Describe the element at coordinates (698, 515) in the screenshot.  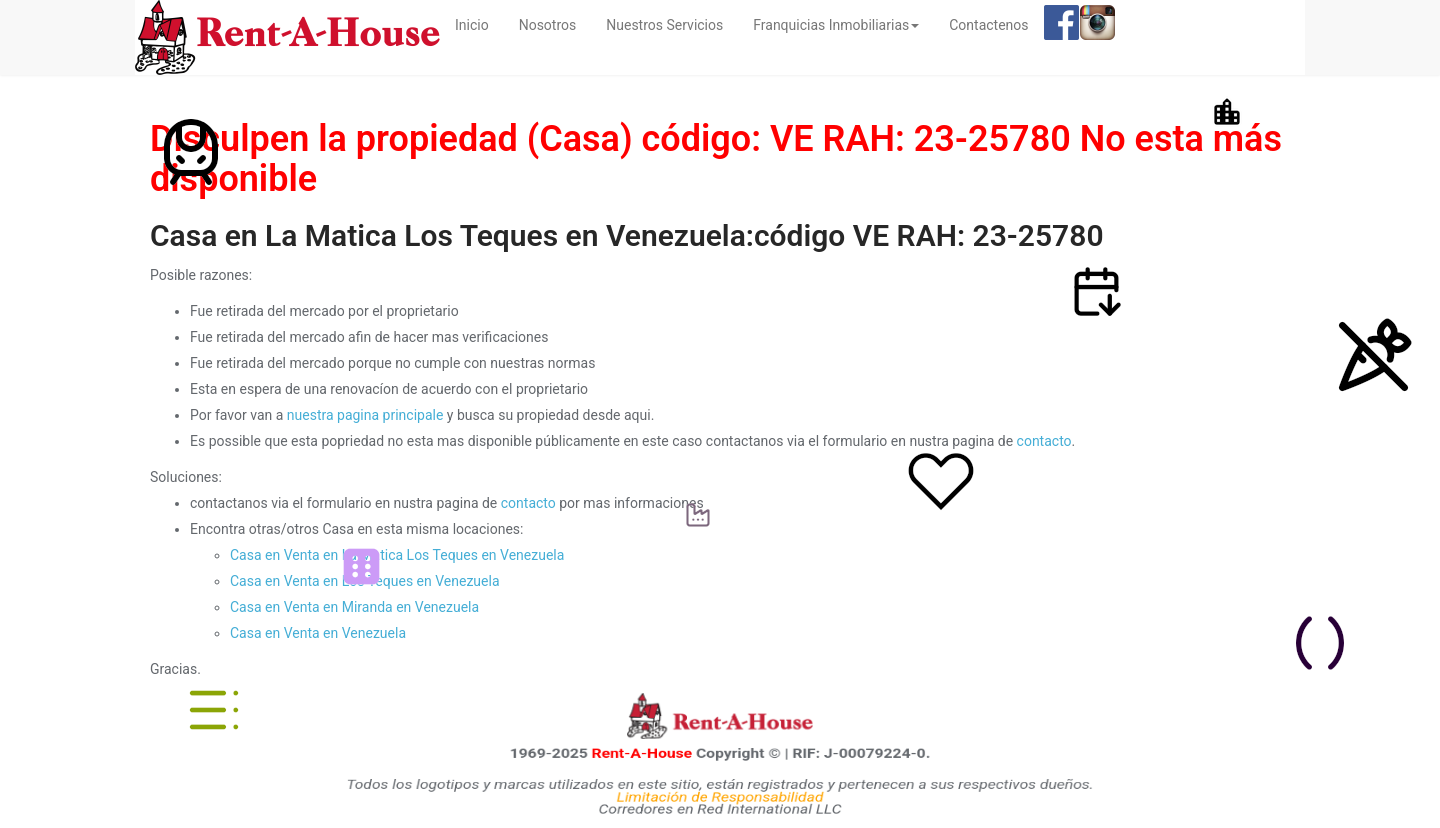
I see `view manufacturing or production settings` at that location.